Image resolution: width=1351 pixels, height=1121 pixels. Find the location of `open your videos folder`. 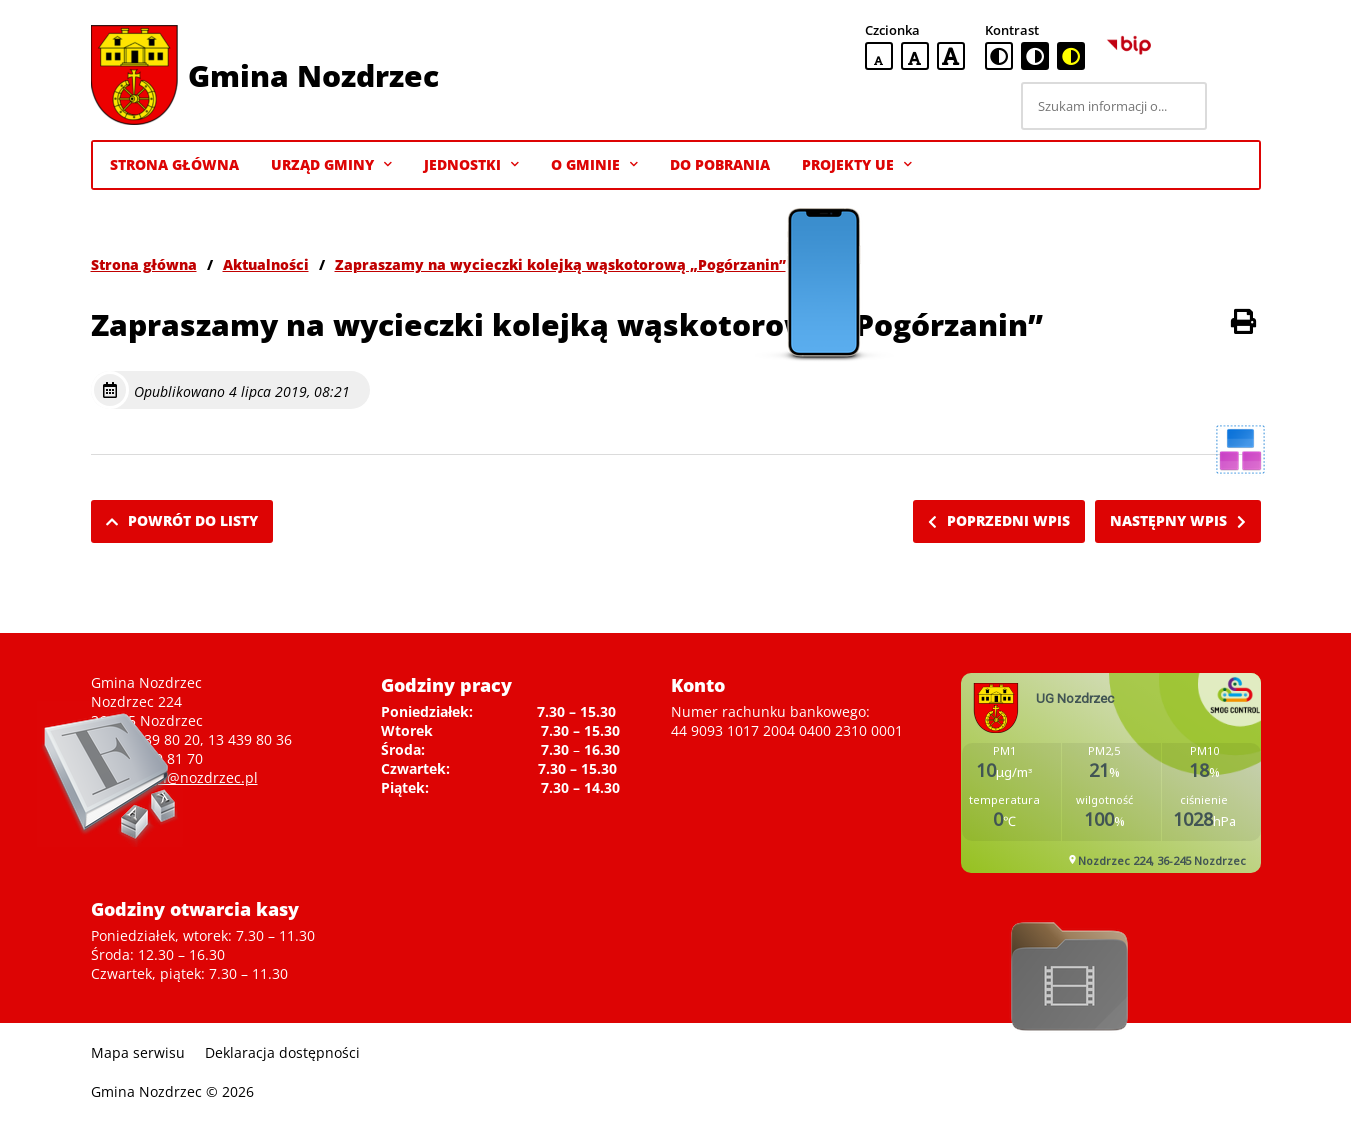

open your videos folder is located at coordinates (1069, 976).